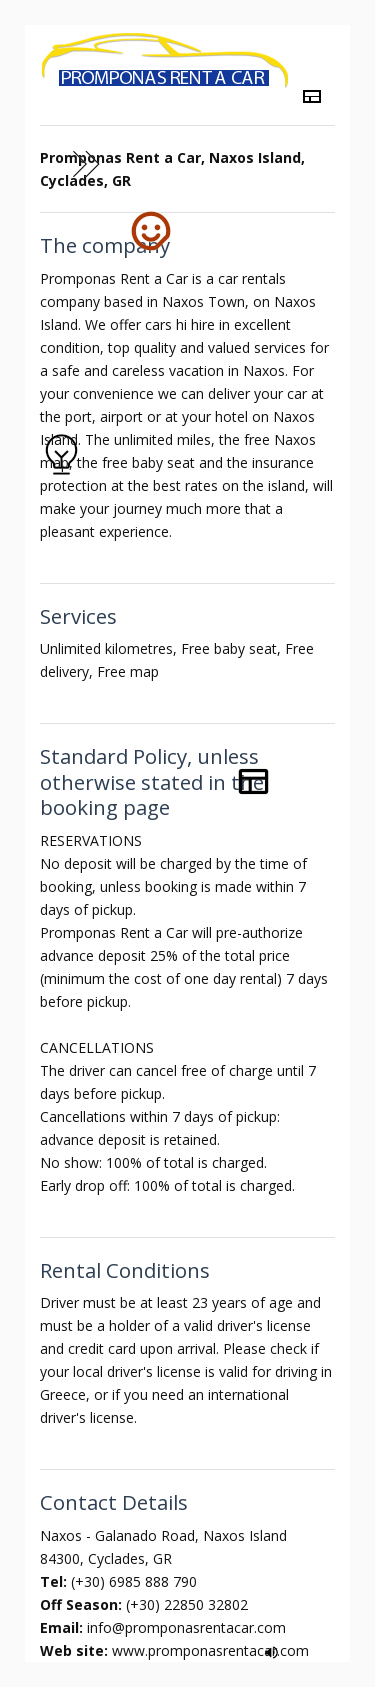  Describe the element at coordinates (253, 781) in the screenshot. I see `change page layout or view` at that location.